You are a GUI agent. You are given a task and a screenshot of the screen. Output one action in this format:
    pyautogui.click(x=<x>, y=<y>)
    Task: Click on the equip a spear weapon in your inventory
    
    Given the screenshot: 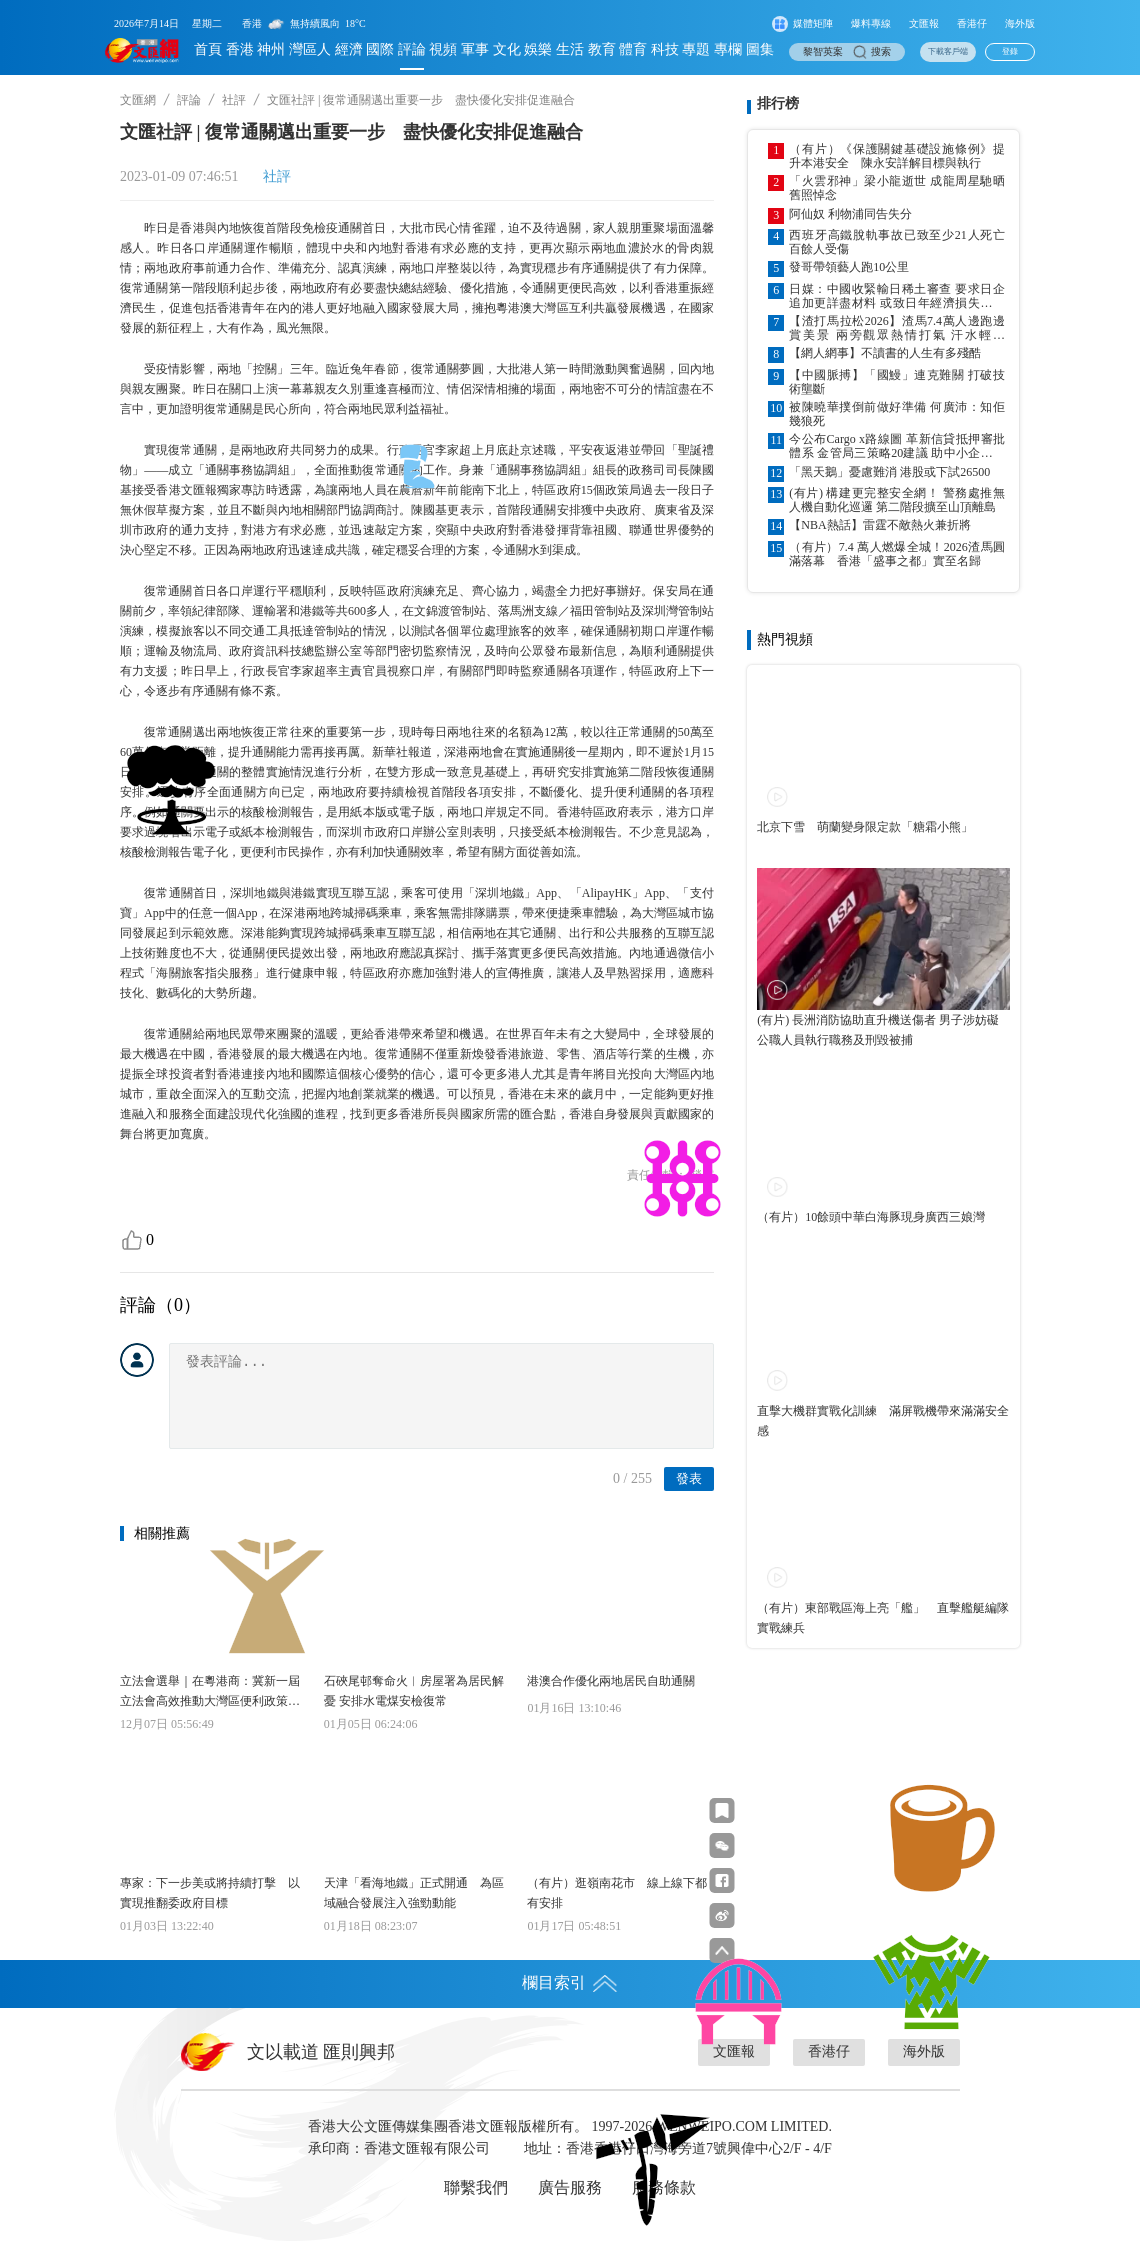 What is the action you would take?
    pyautogui.click(x=653, y=2169)
    